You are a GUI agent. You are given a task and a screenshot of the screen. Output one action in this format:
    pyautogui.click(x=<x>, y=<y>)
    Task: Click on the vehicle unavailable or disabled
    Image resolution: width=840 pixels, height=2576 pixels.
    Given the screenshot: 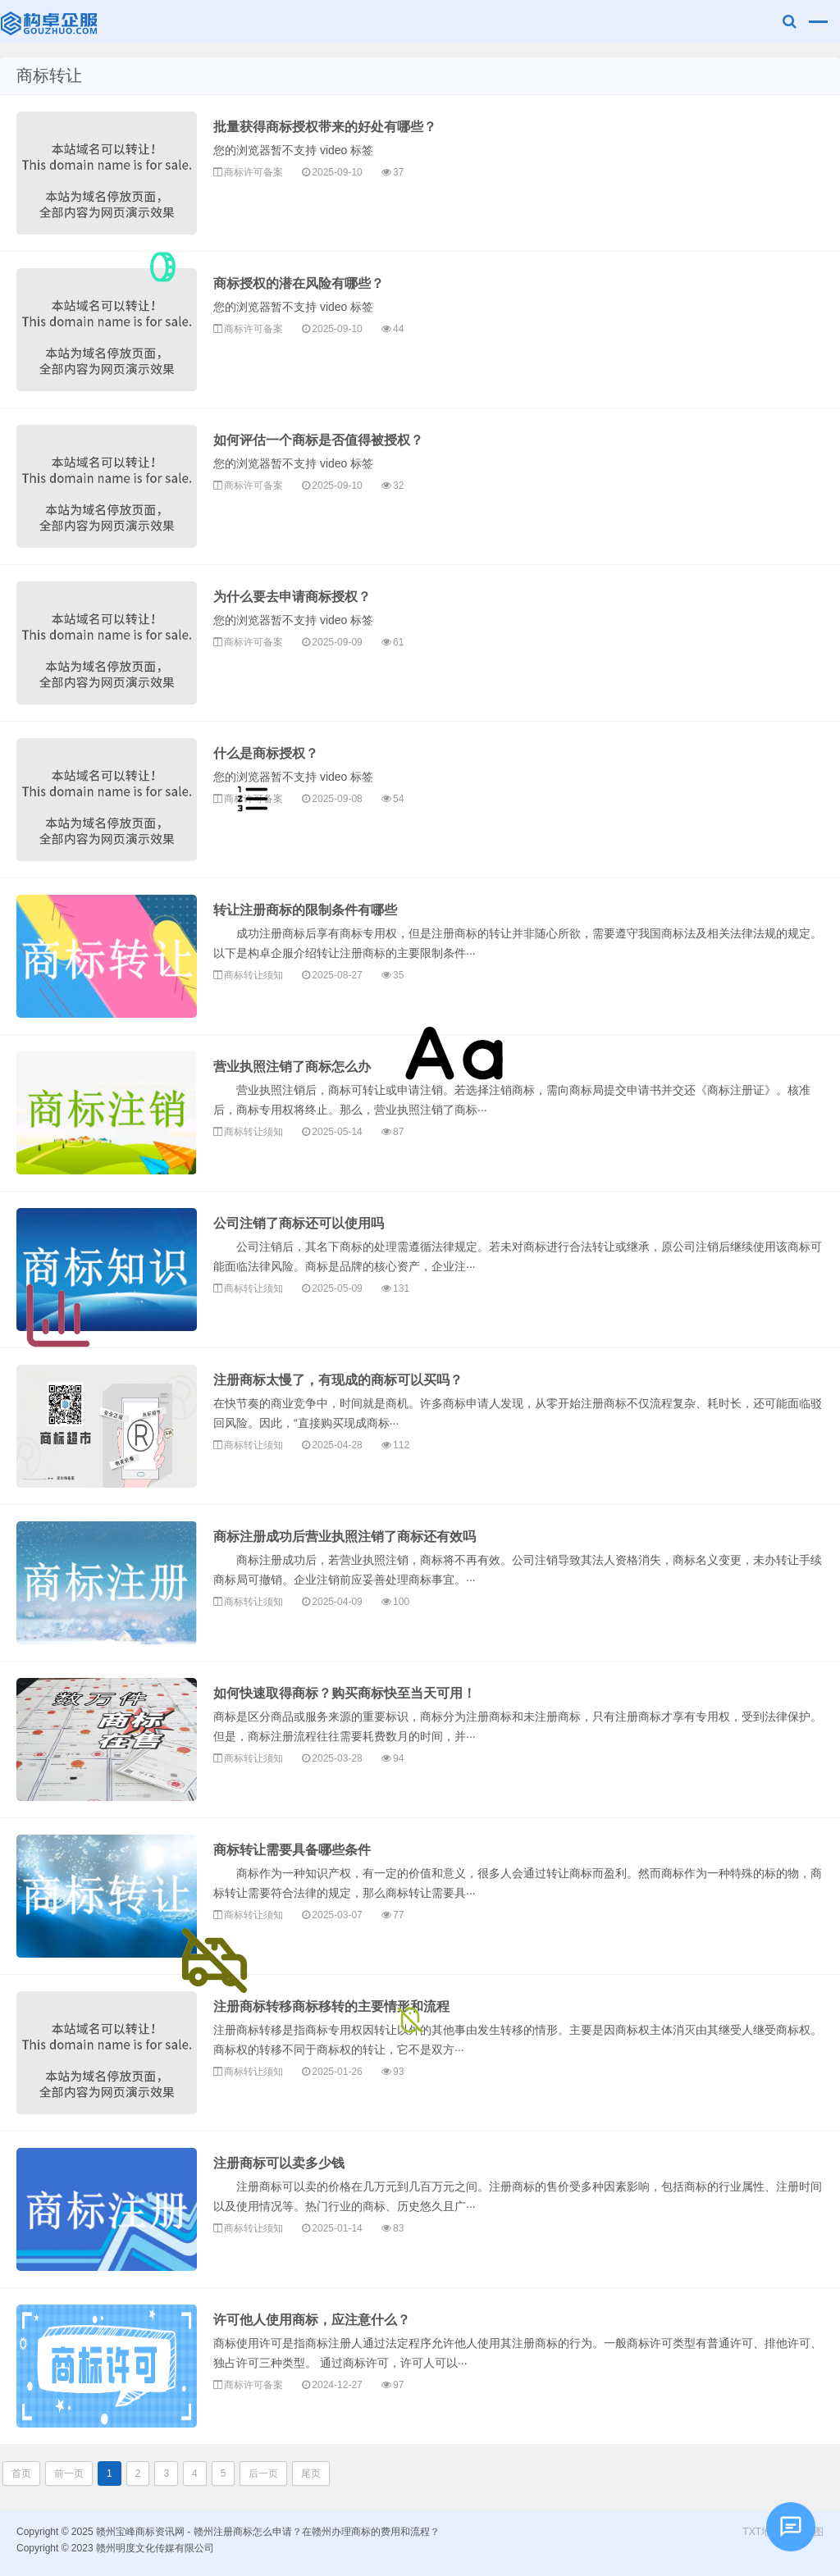 What is the action you would take?
    pyautogui.click(x=214, y=1960)
    